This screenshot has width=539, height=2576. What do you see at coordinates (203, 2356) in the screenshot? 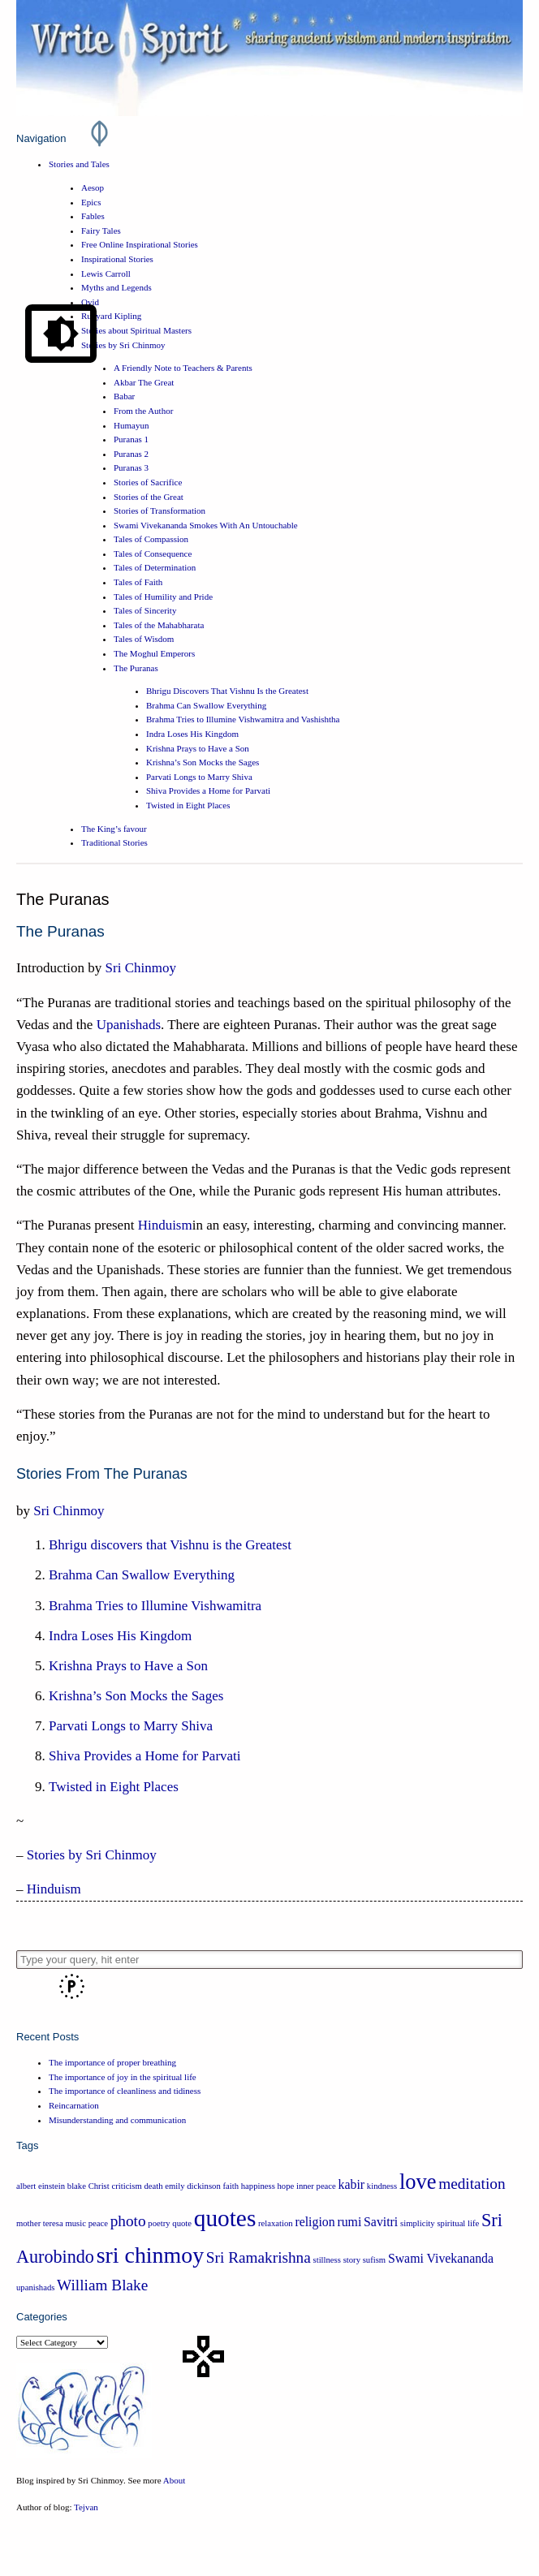
I see `open games or gaming section` at bounding box center [203, 2356].